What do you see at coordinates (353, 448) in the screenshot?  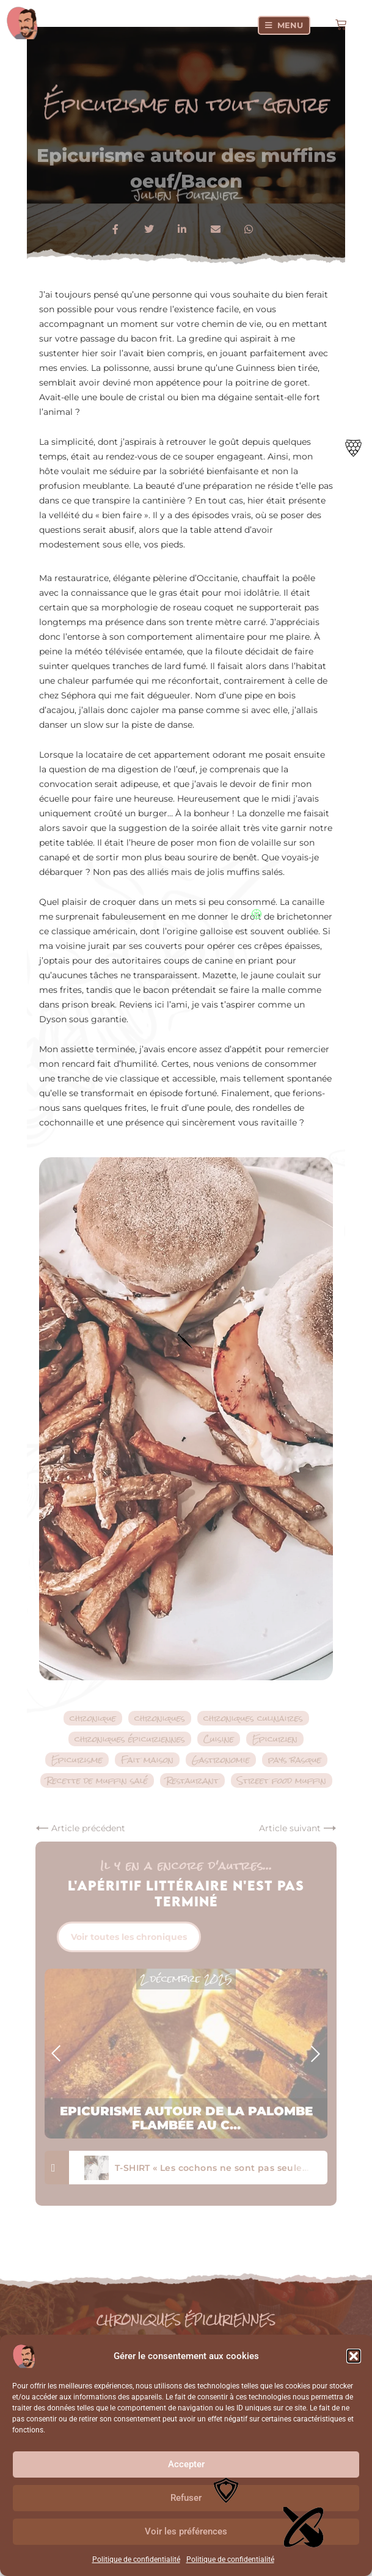 I see `equip or select a defensive shield item` at bounding box center [353, 448].